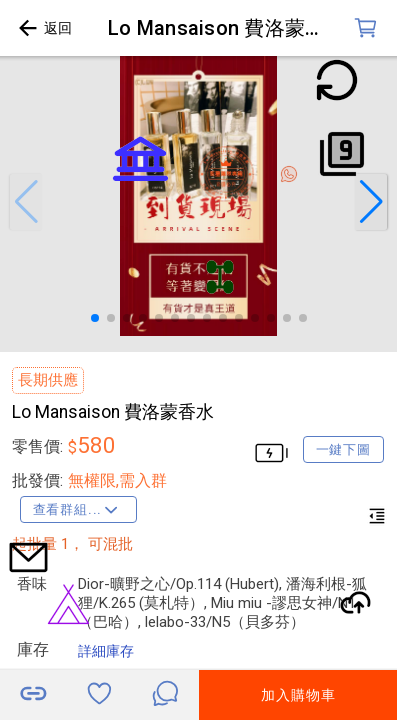 This screenshot has height=720, width=397. What do you see at coordinates (289, 174) in the screenshot?
I see `open WhatsApp messaging app` at bounding box center [289, 174].